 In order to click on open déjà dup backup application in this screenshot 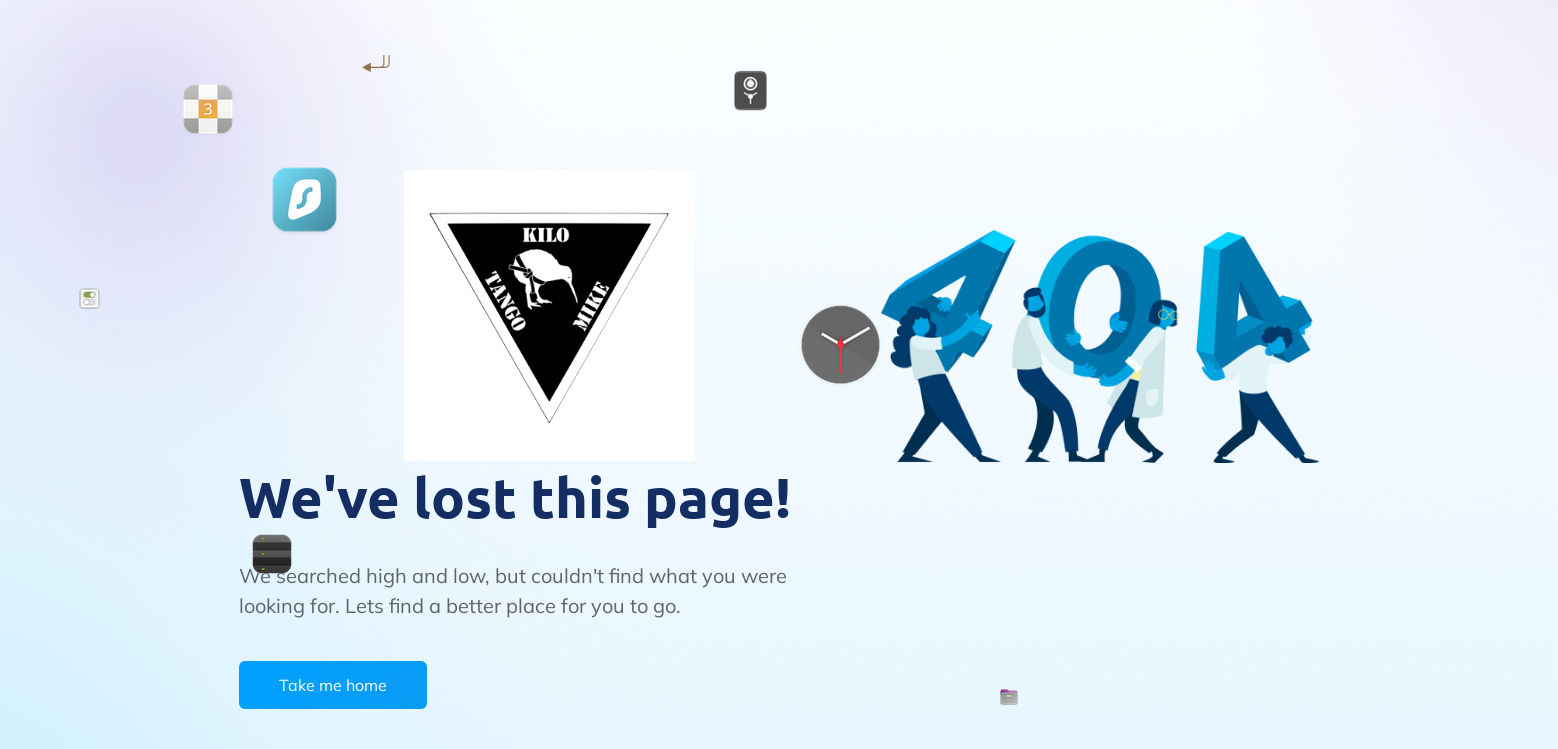, I will do `click(750, 90)`.